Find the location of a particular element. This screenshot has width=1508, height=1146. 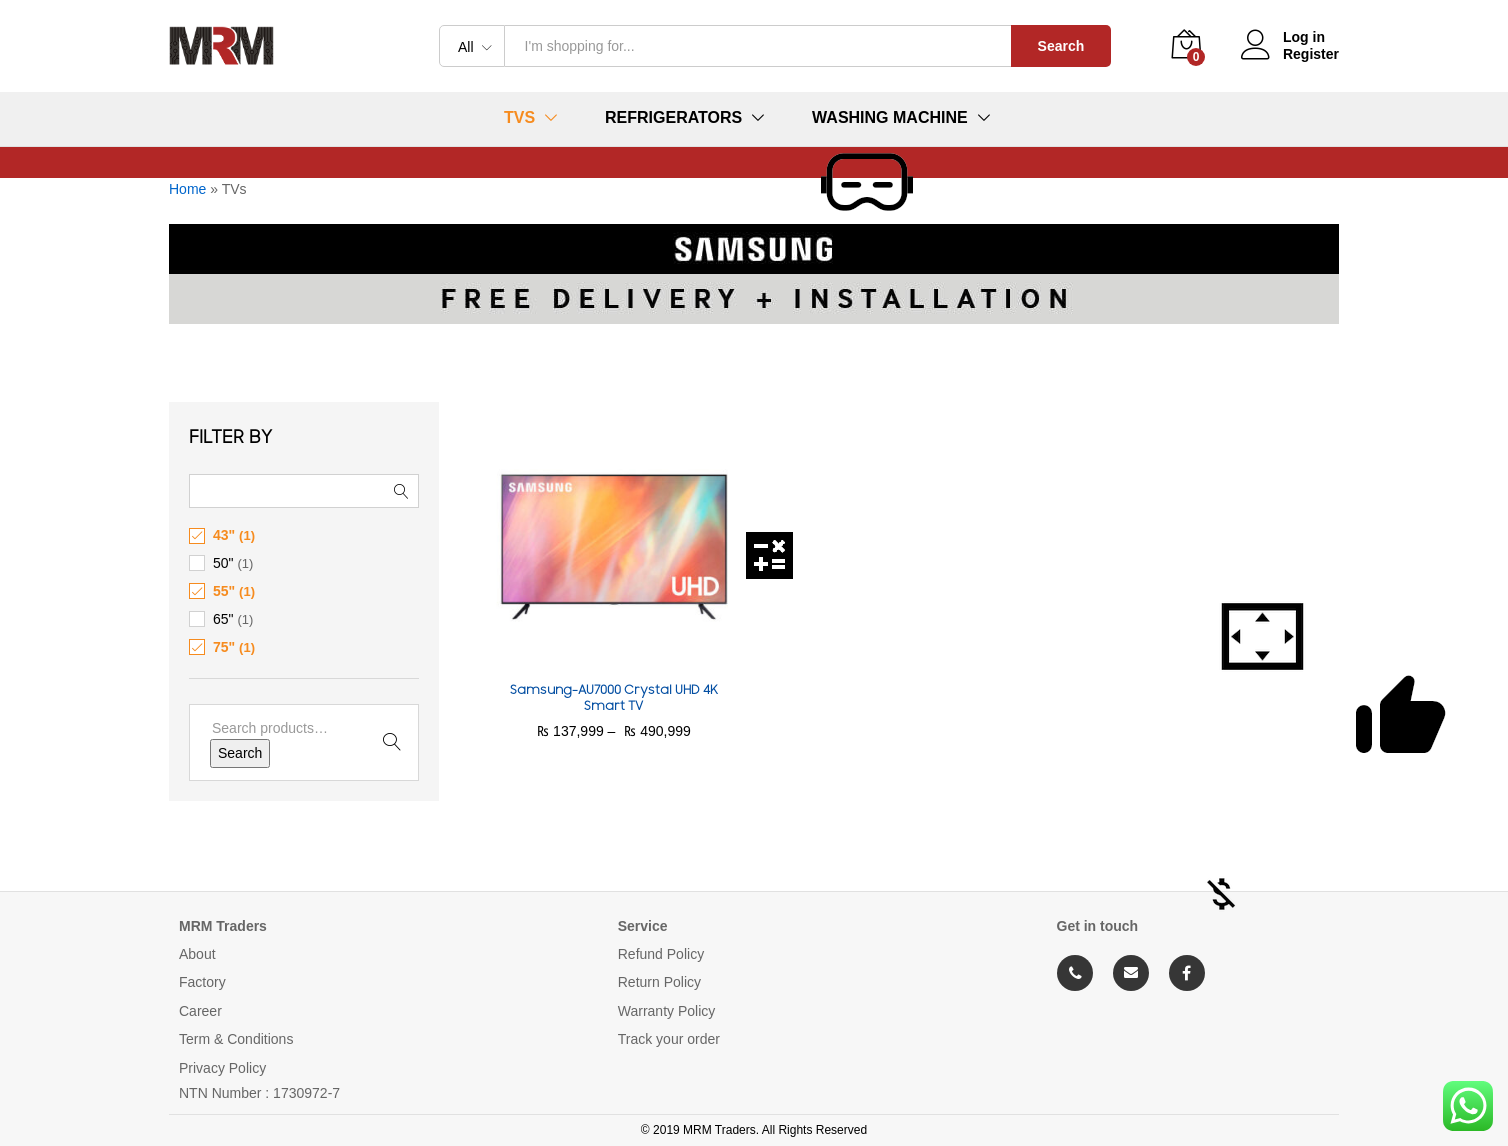

adjust display overscan or screen boundaries is located at coordinates (1262, 636).